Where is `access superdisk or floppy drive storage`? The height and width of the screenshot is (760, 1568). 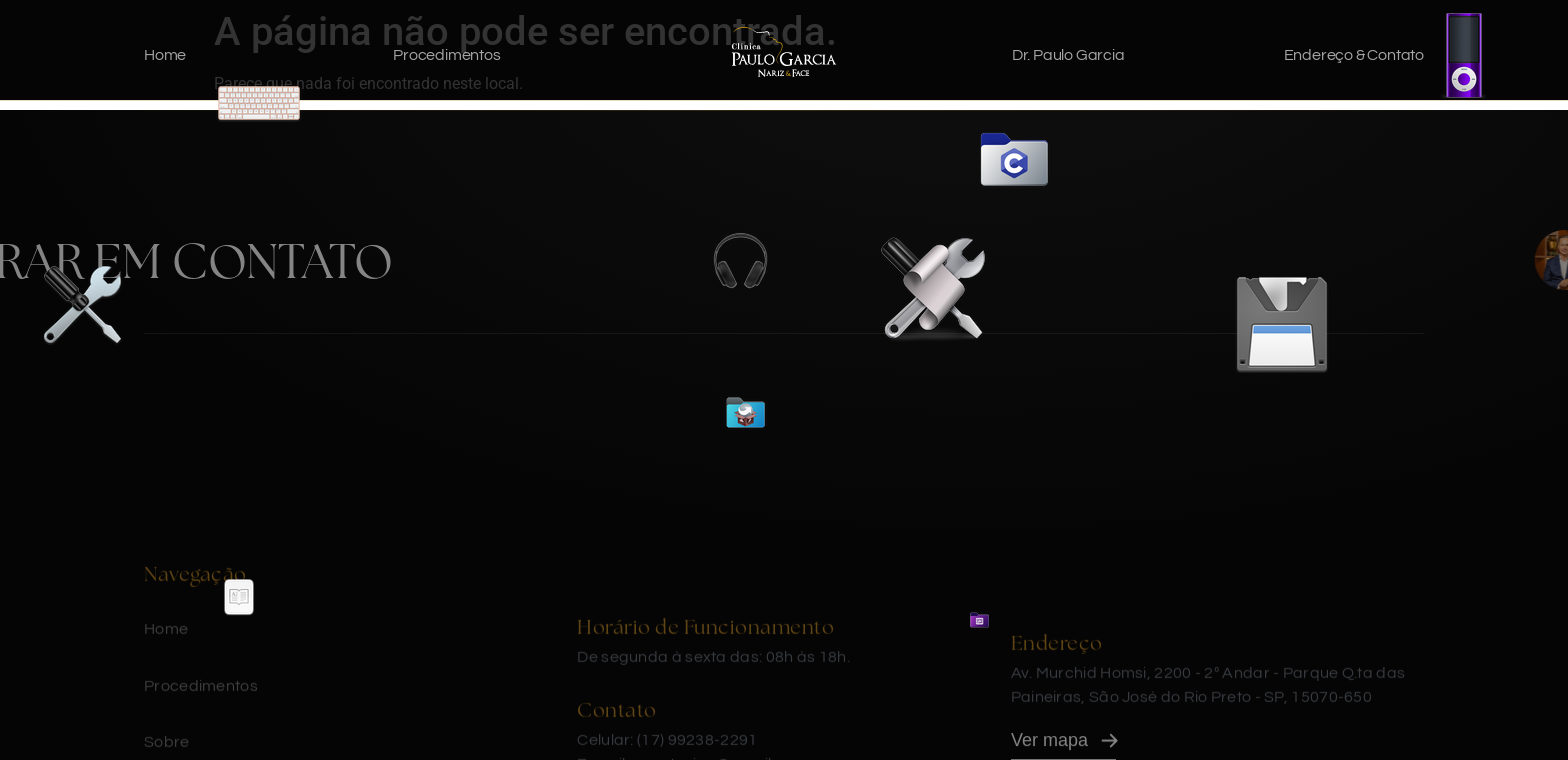 access superdisk or floppy drive storage is located at coordinates (1282, 325).